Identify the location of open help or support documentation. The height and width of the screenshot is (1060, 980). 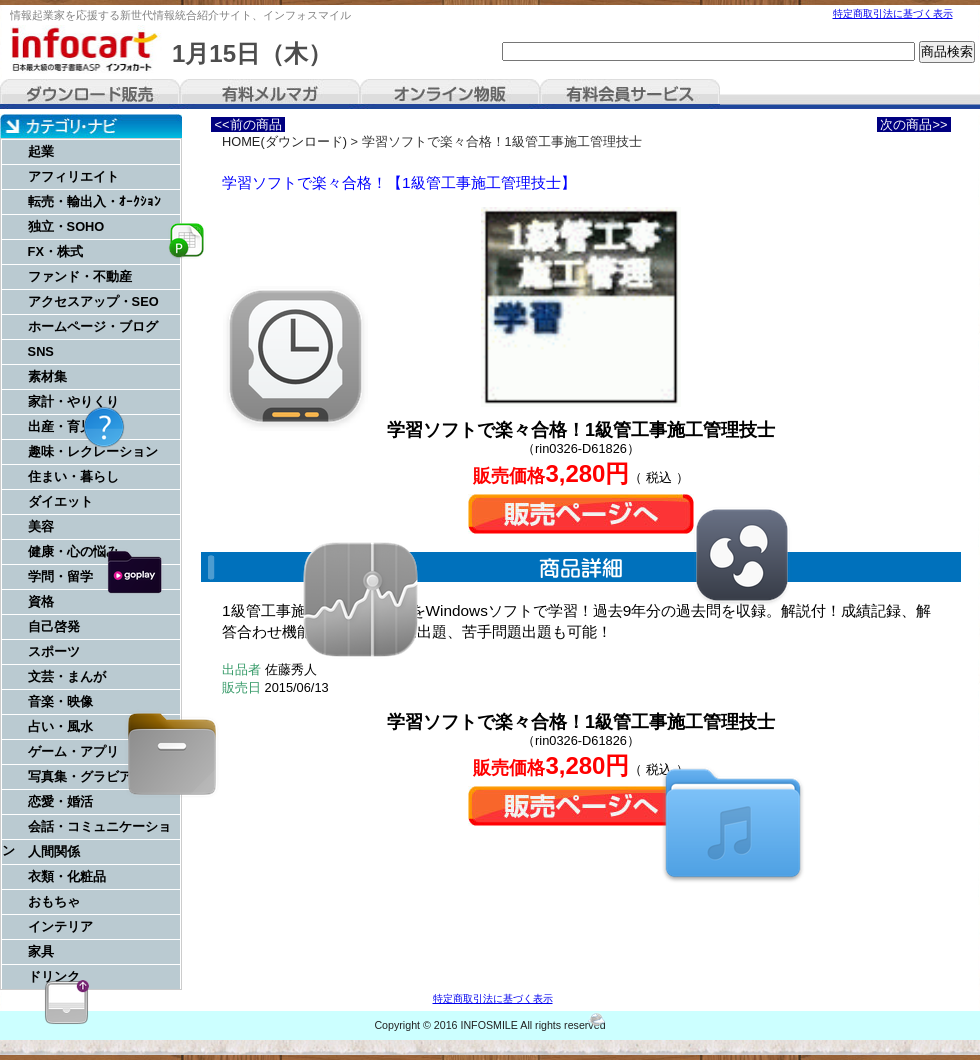
(104, 427).